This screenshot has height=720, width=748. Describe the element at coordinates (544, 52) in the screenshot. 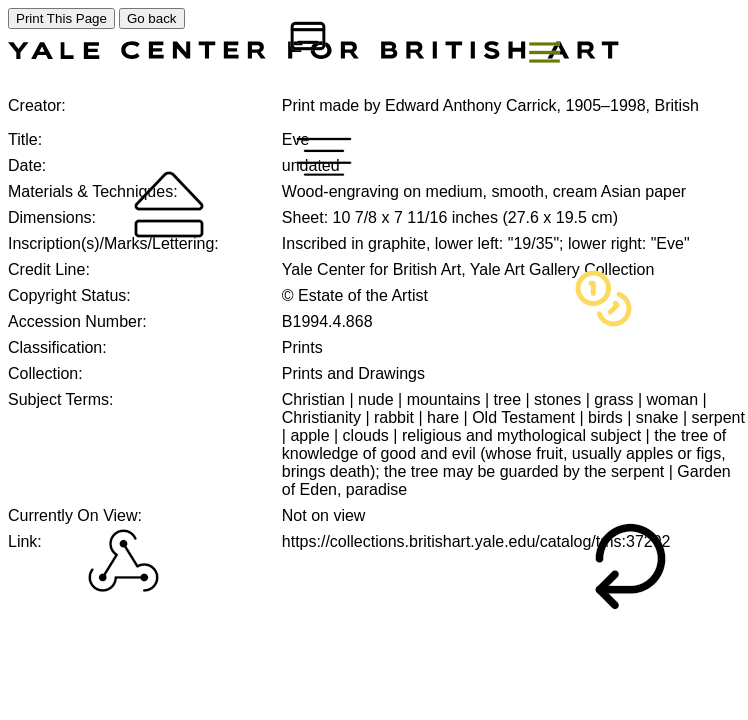

I see `open navigation menu` at that location.